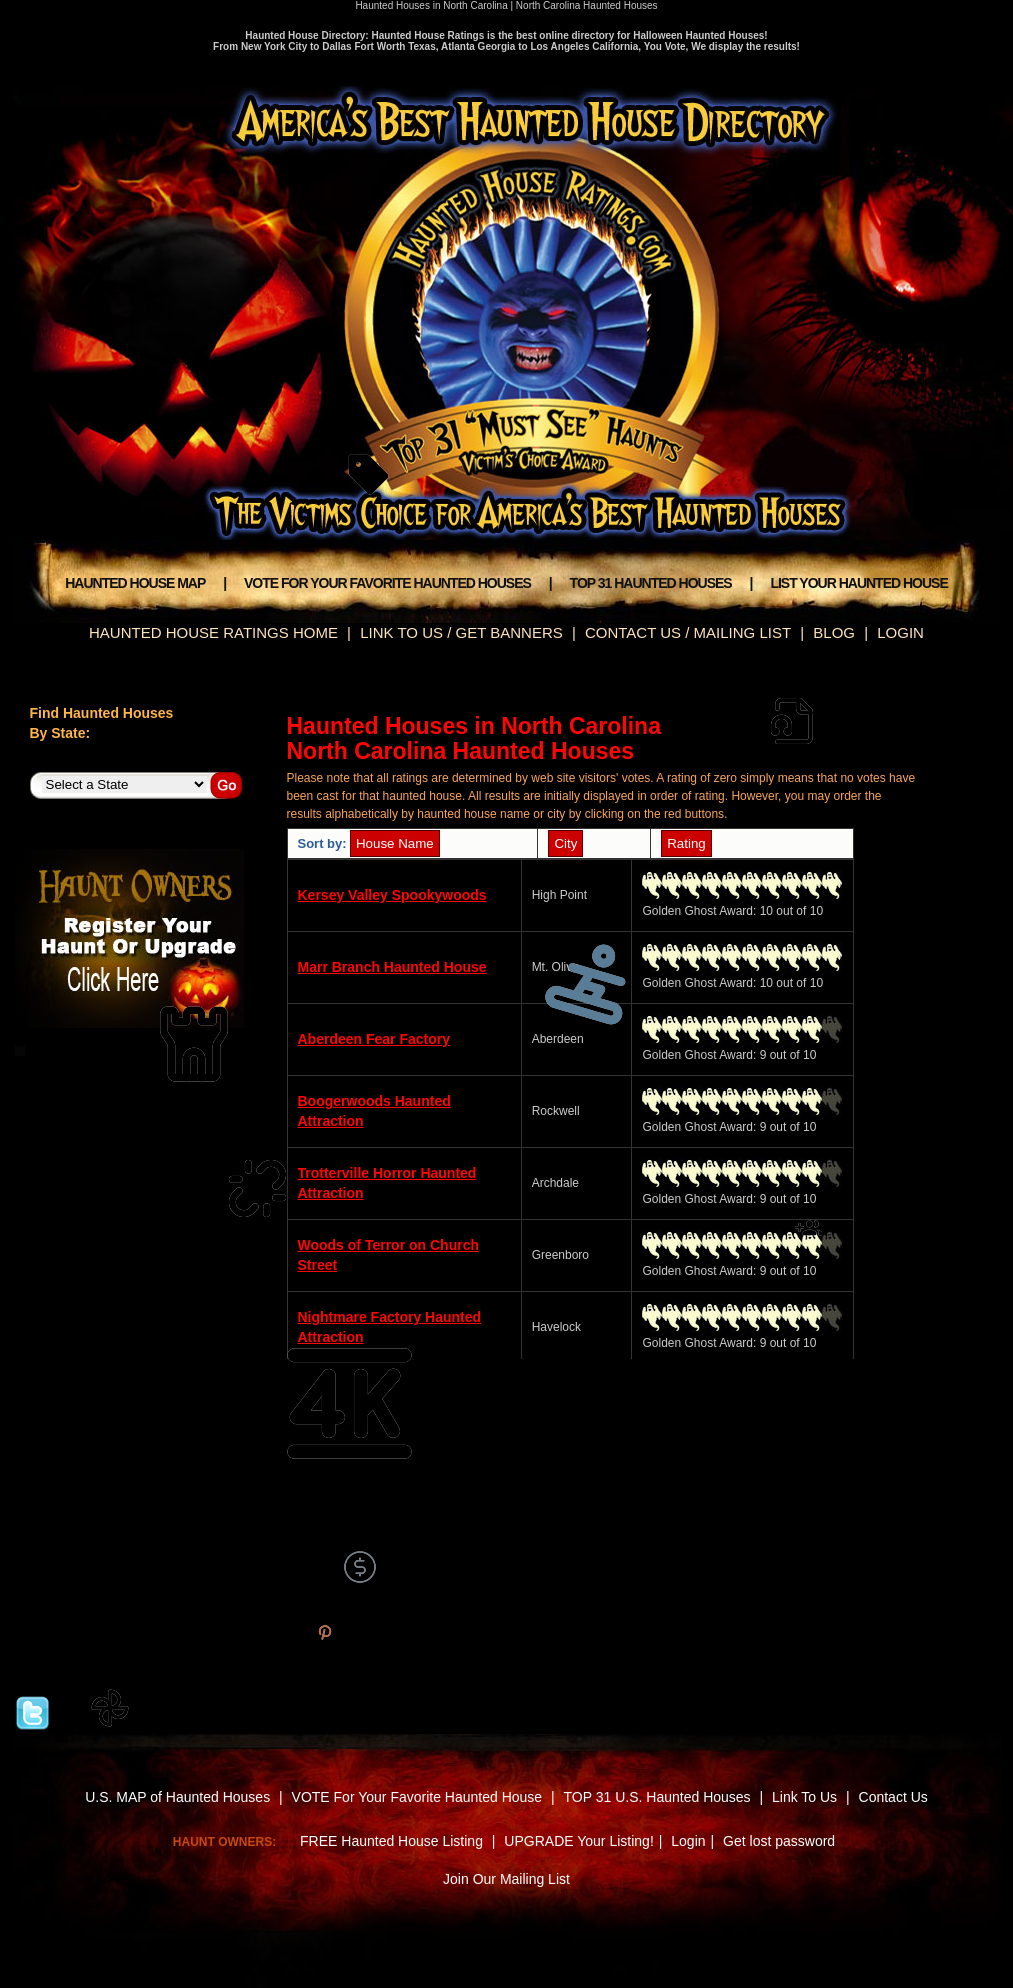 The width and height of the screenshot is (1013, 1988). What do you see at coordinates (794, 721) in the screenshot?
I see `open an audio file` at bounding box center [794, 721].